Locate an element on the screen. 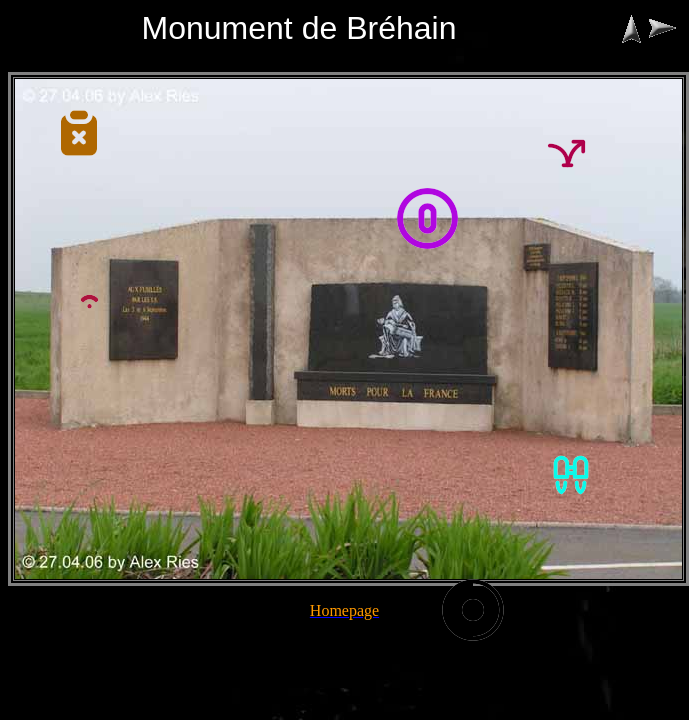 This screenshot has height=720, width=689. clear clipboard contents is located at coordinates (79, 133).